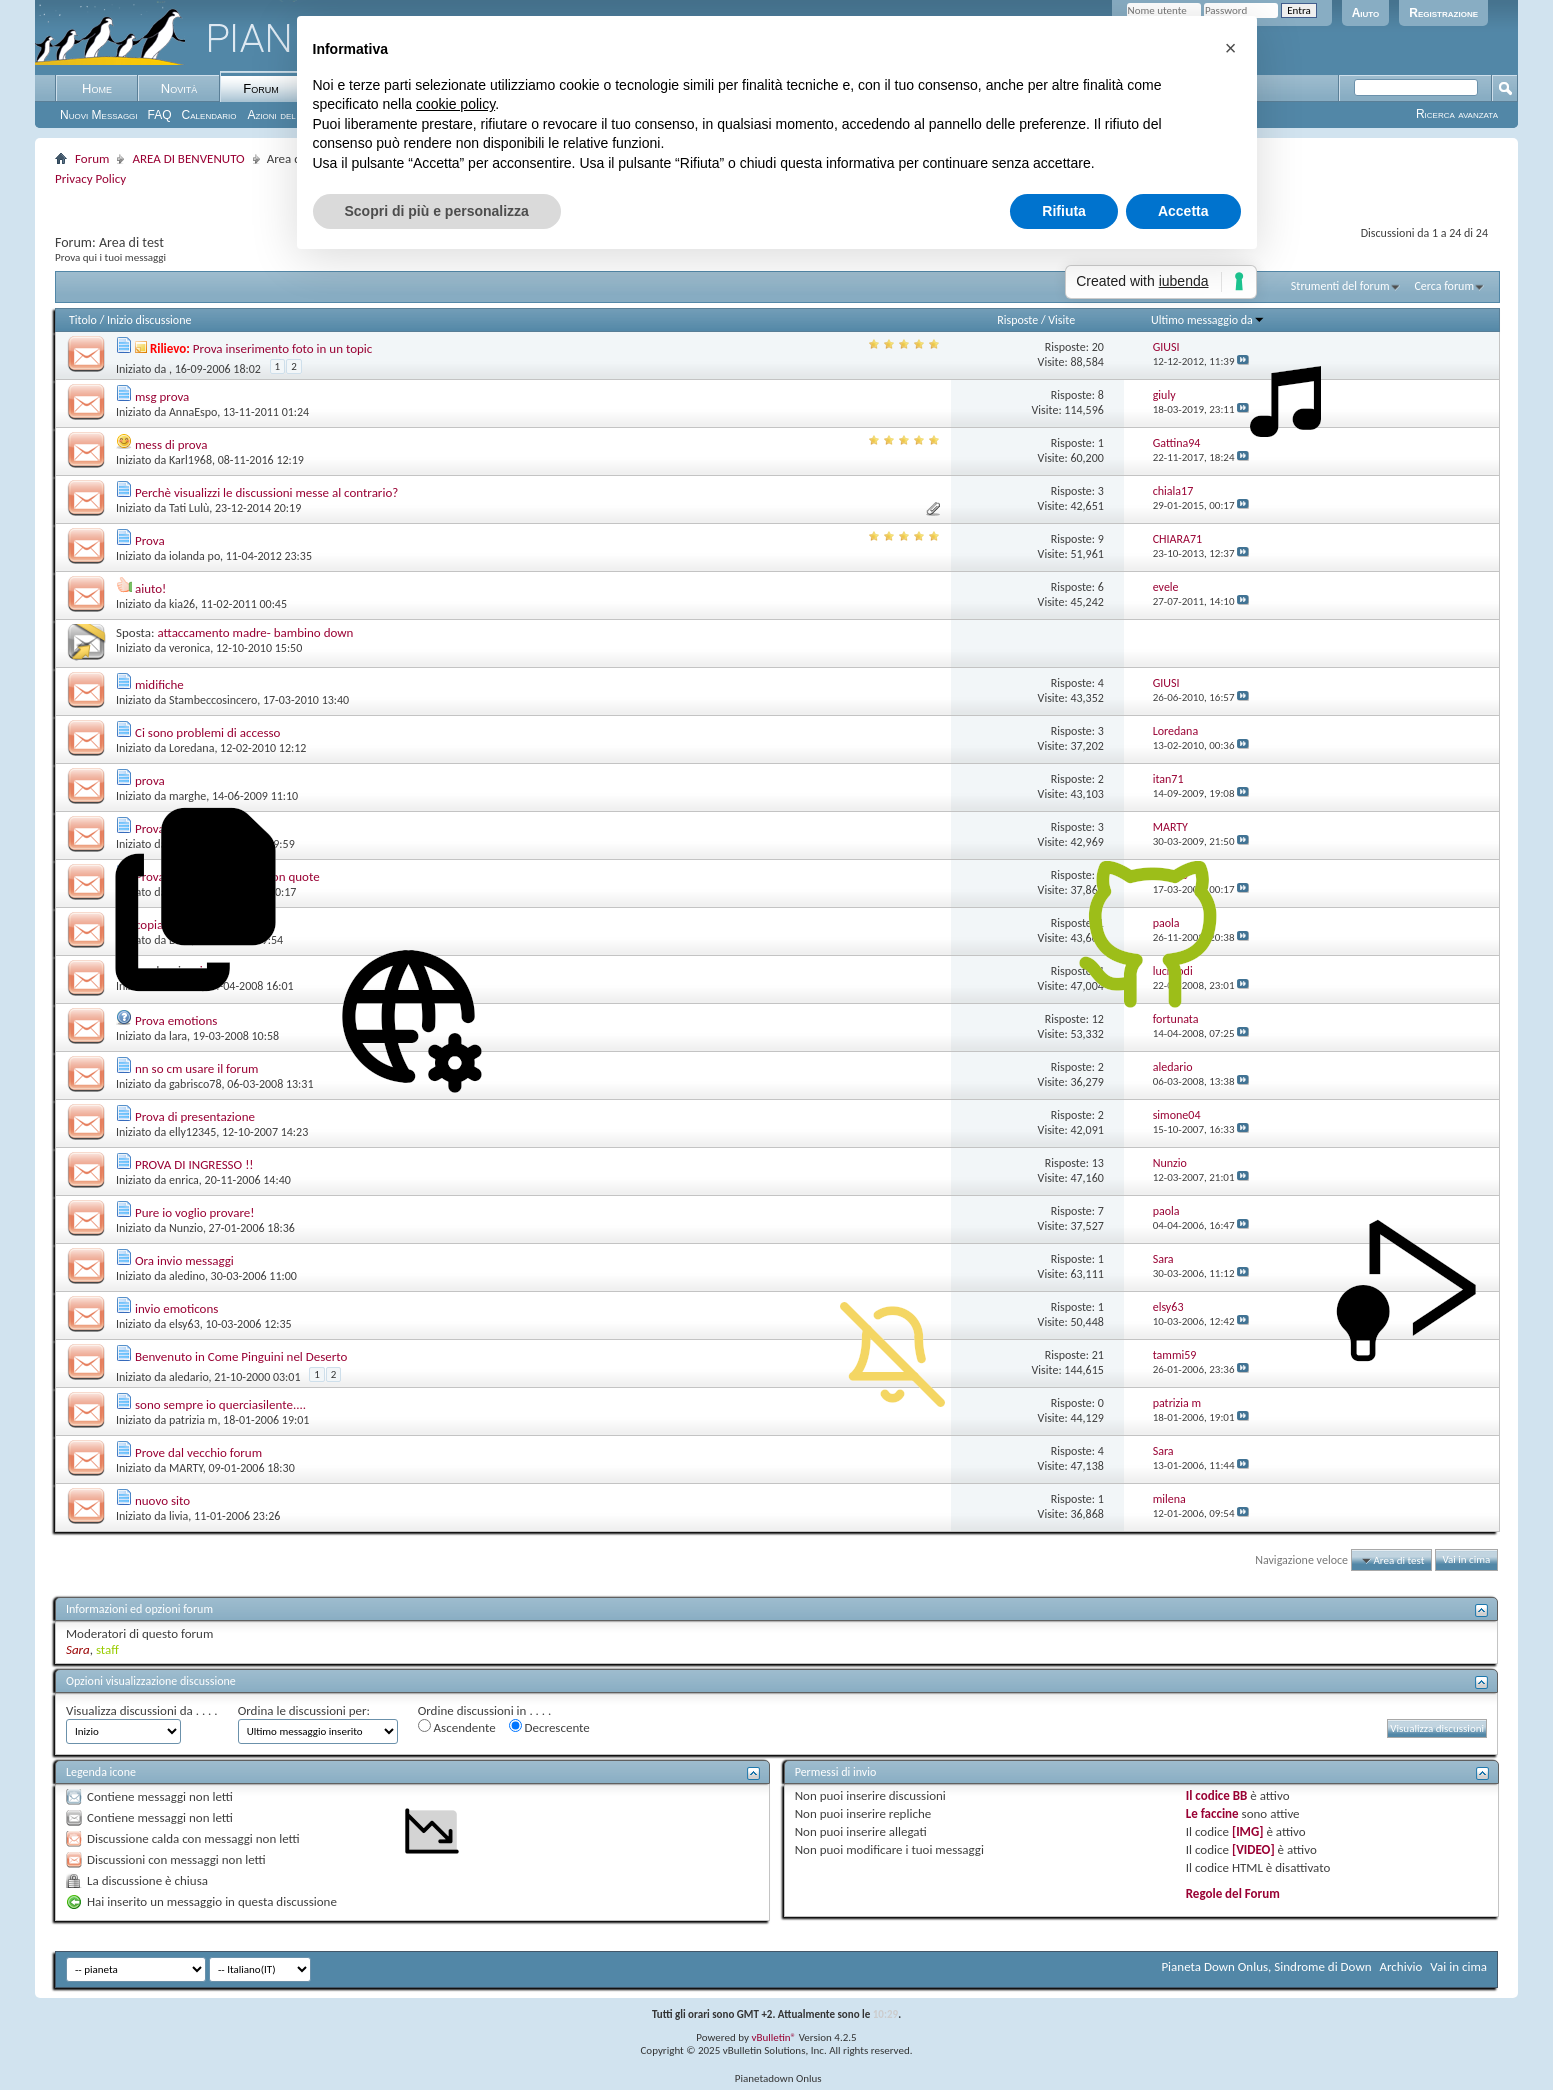 The image size is (1553, 2090). I want to click on mute notifications, so click(892, 1354).